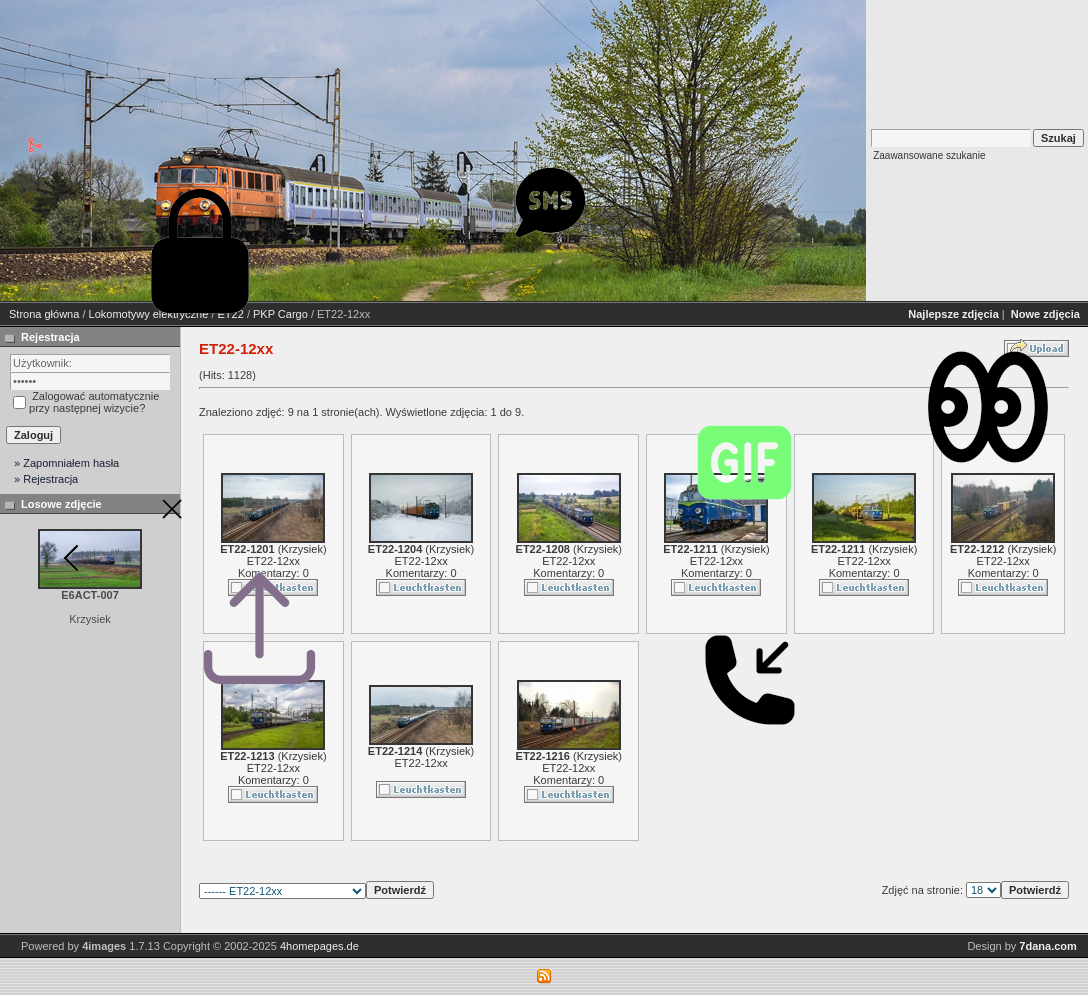 This screenshot has height=995, width=1088. Describe the element at coordinates (200, 251) in the screenshot. I see `indicates a locked or secured item` at that location.